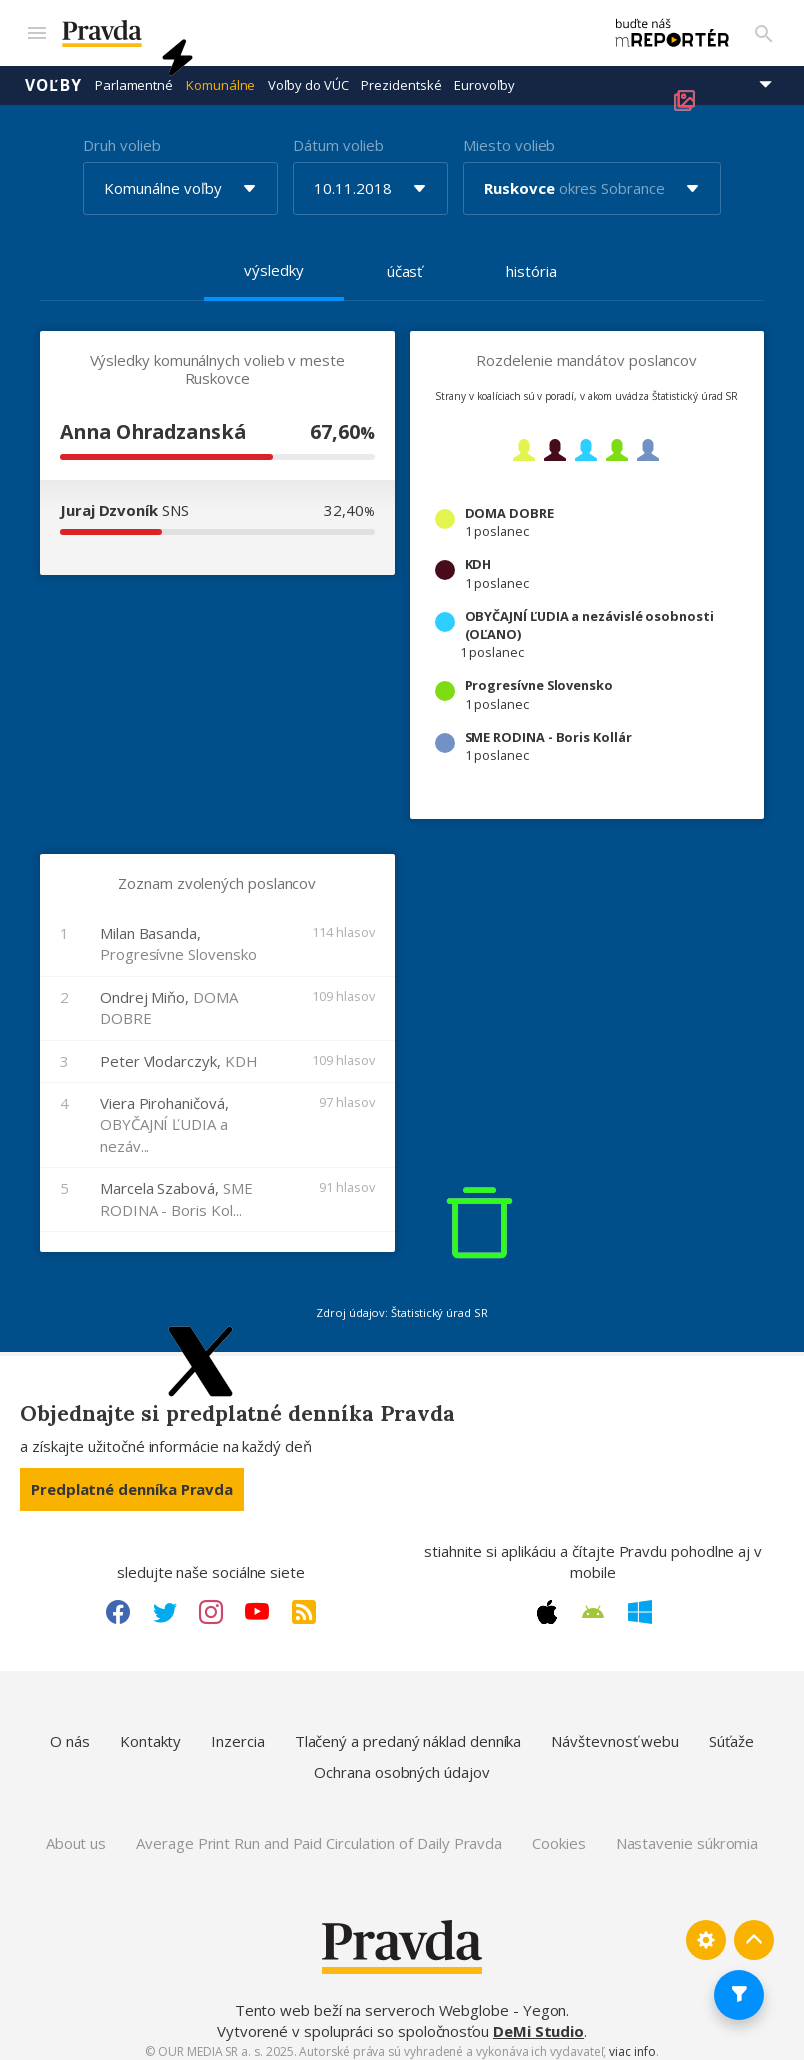 The height and width of the screenshot is (2060, 804). I want to click on indicates quick actions or flash features, so click(177, 57).